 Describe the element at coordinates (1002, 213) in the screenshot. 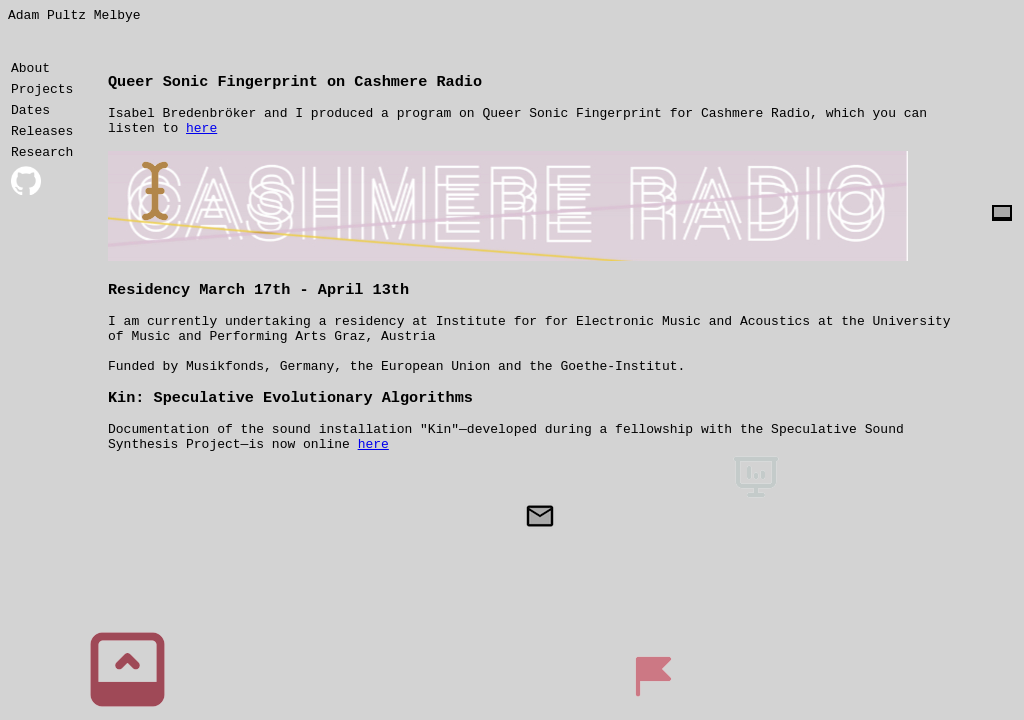

I see `video player with caption or label area` at that location.